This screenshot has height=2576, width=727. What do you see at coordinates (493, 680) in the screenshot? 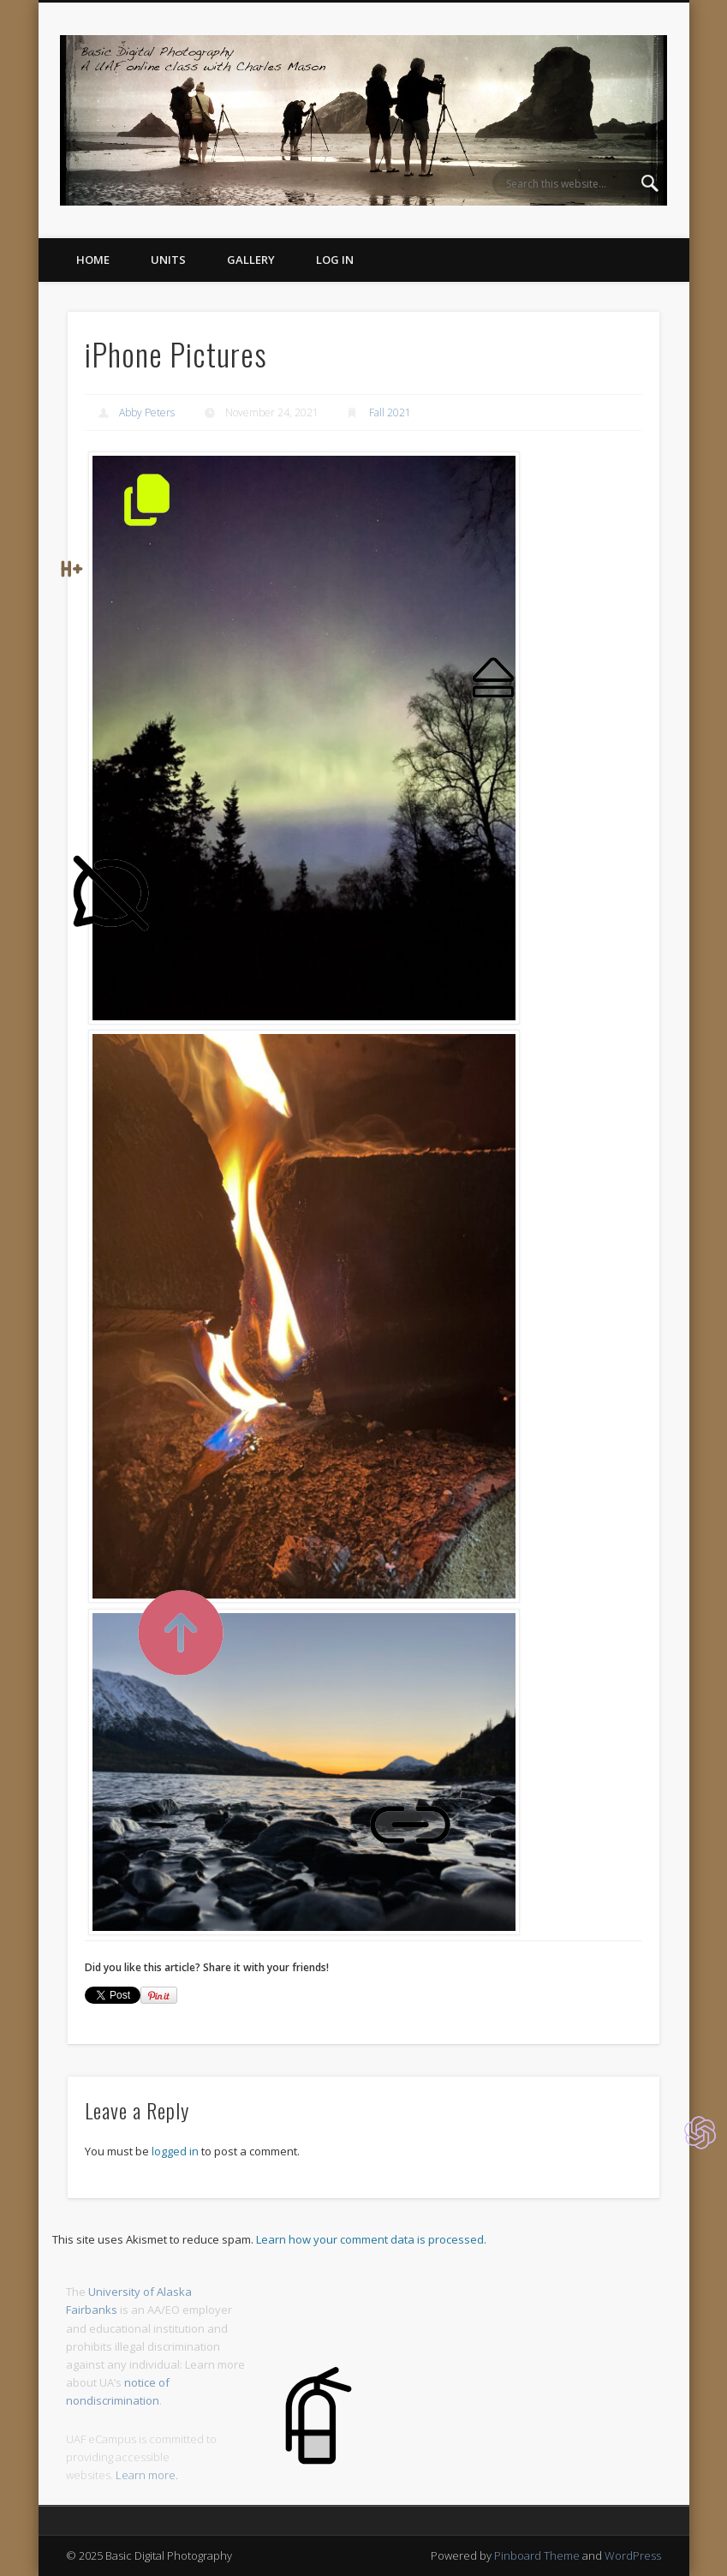
I see `eject media or disc` at bounding box center [493, 680].